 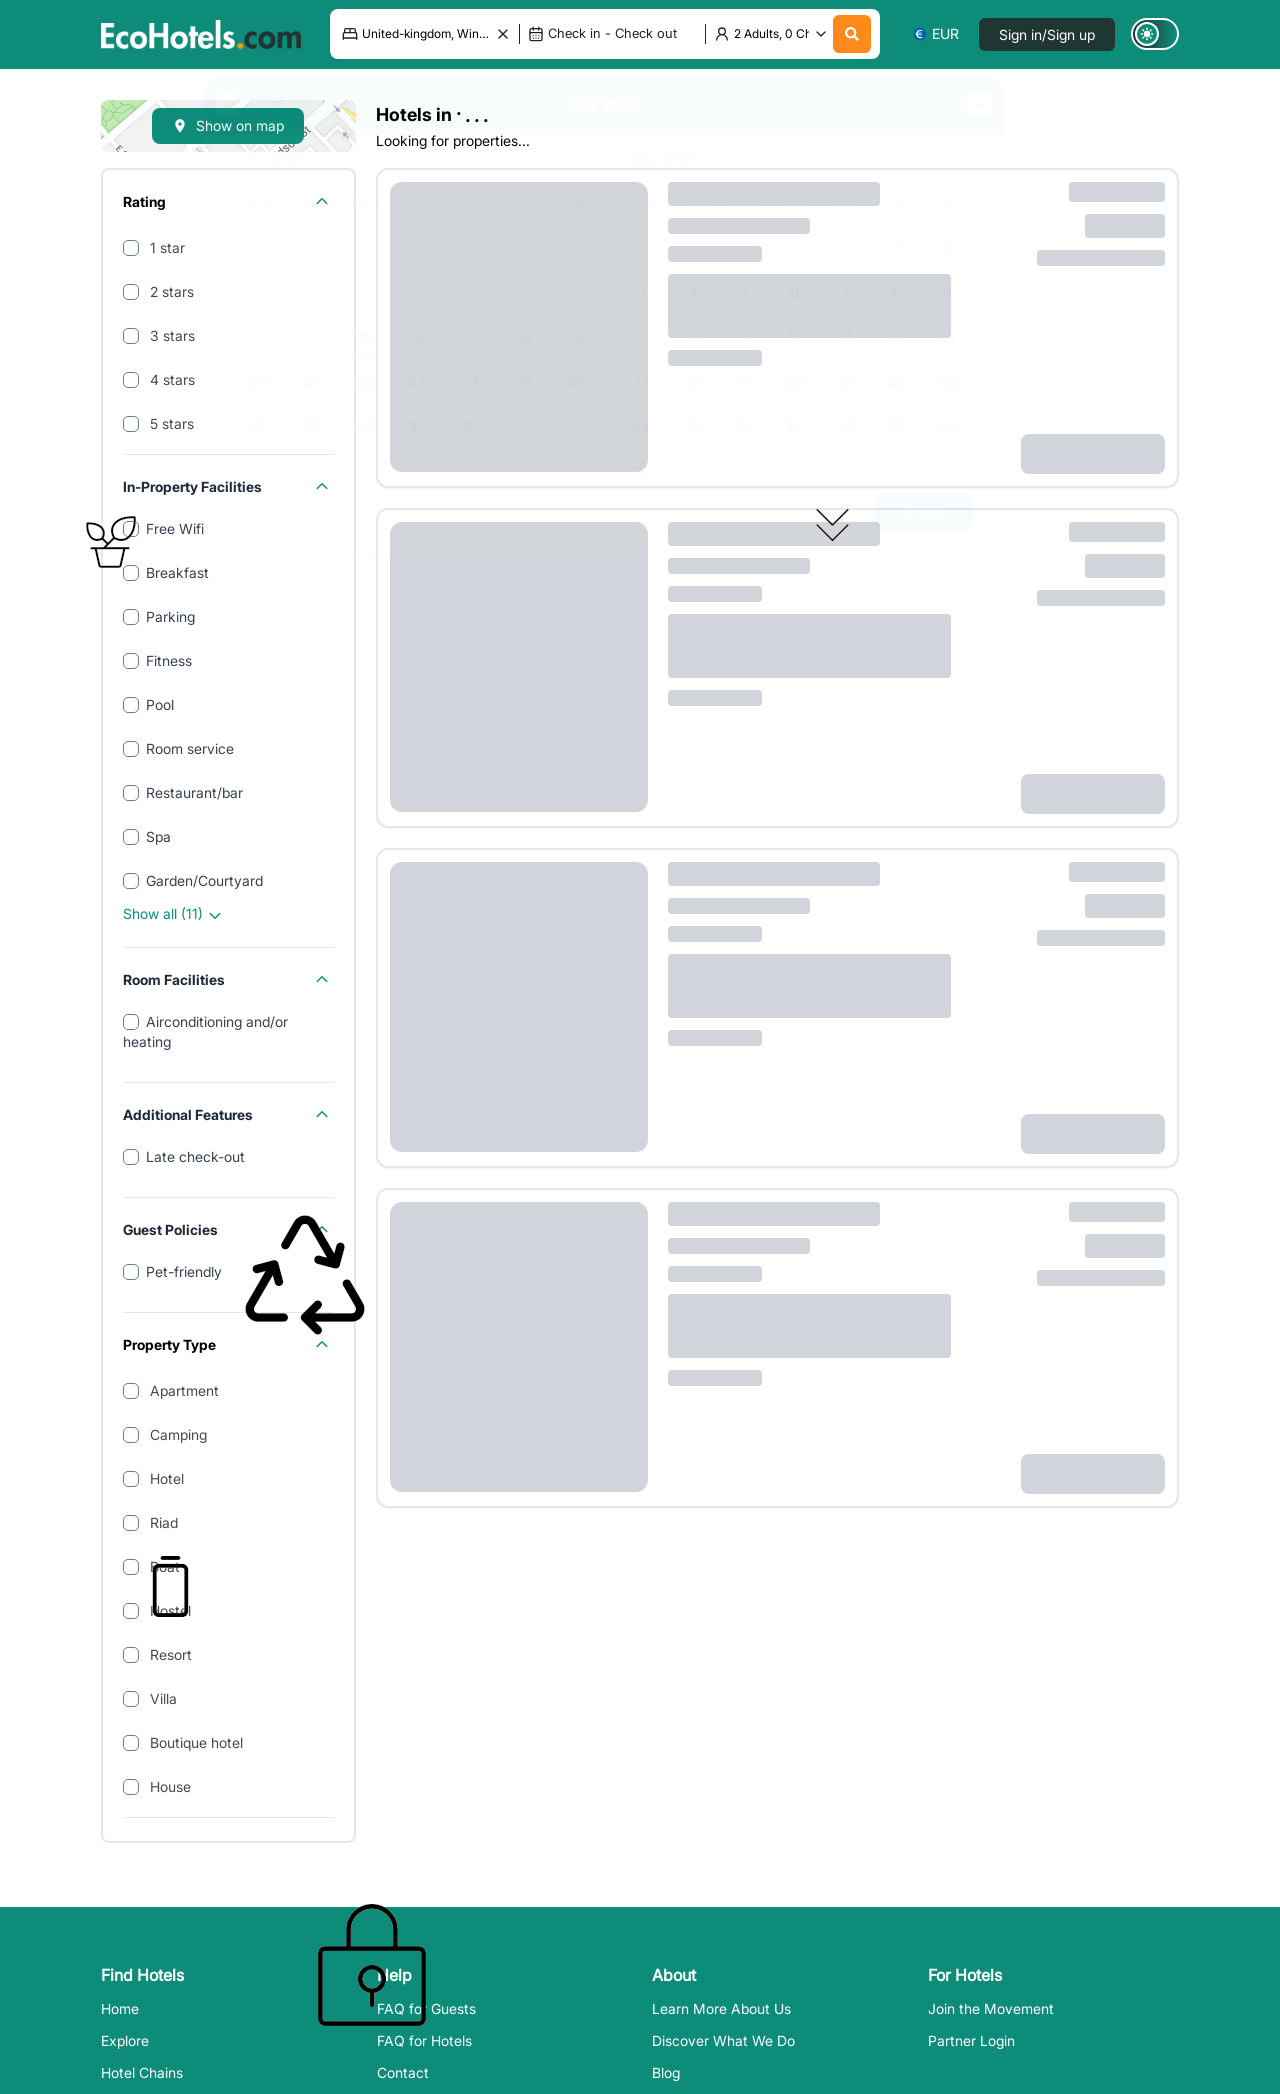 I want to click on indicates battery is completely drained, so click(x=170, y=1587).